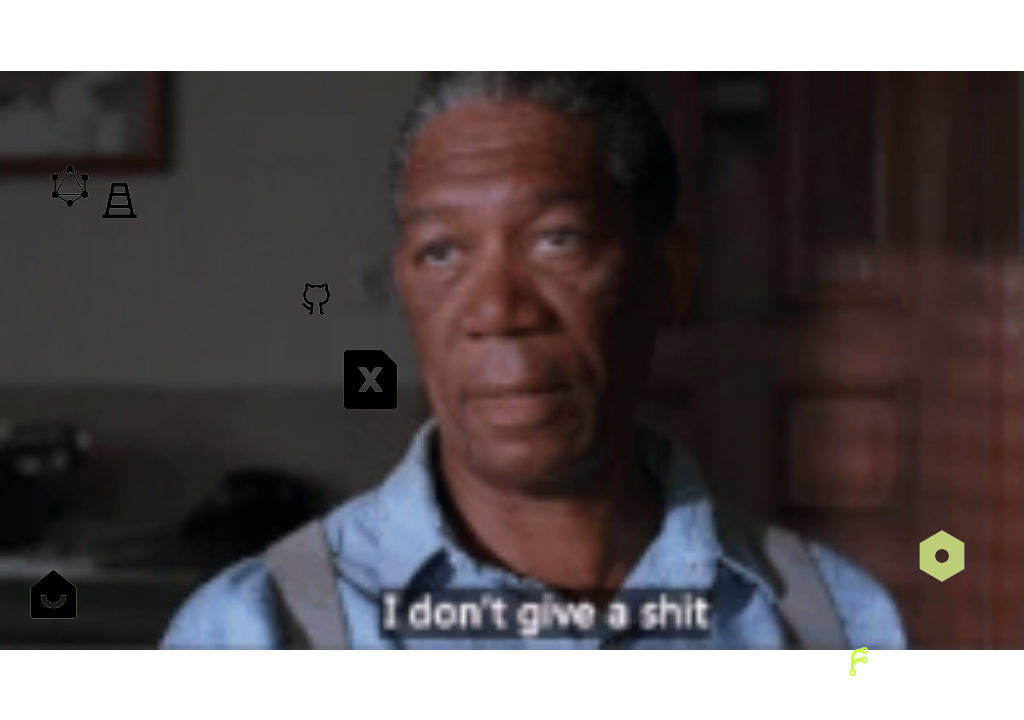 This screenshot has height=720, width=1024. What do you see at coordinates (316, 298) in the screenshot?
I see `view GitHub profile or repository` at bounding box center [316, 298].